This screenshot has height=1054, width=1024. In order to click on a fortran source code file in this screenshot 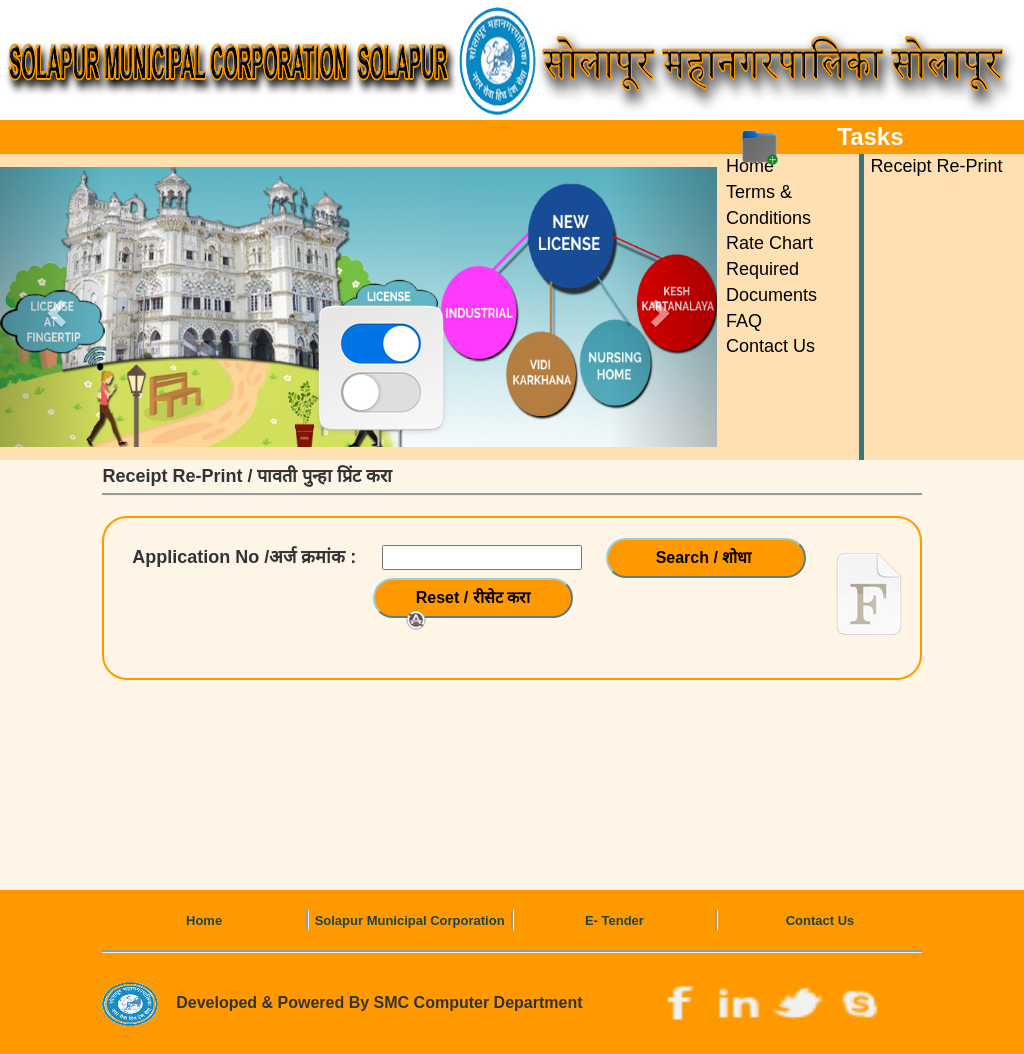, I will do `click(869, 594)`.